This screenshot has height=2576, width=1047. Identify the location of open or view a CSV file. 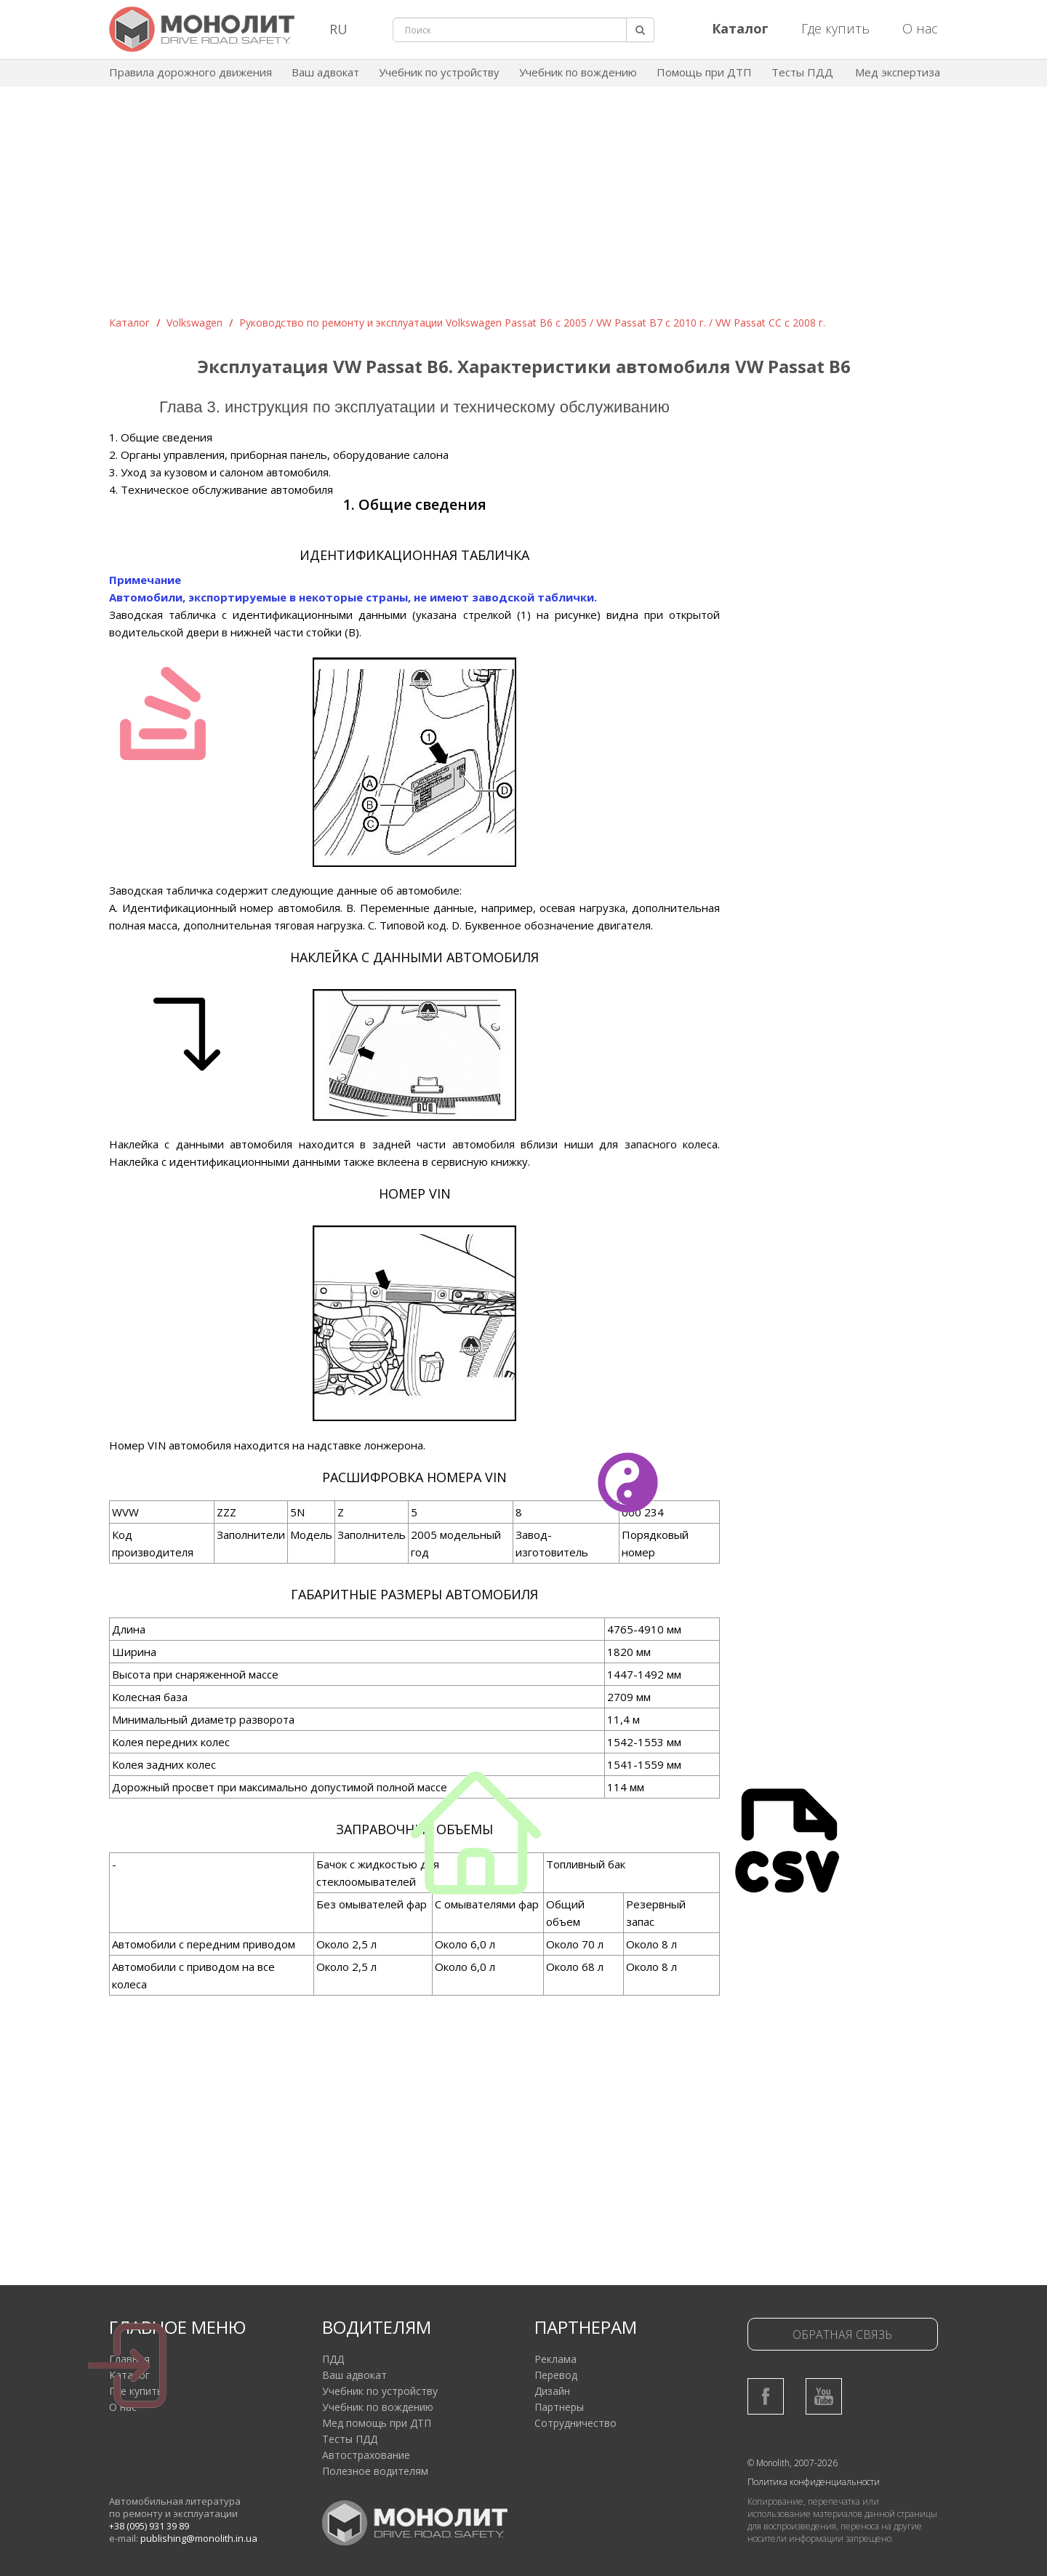
(789, 1844).